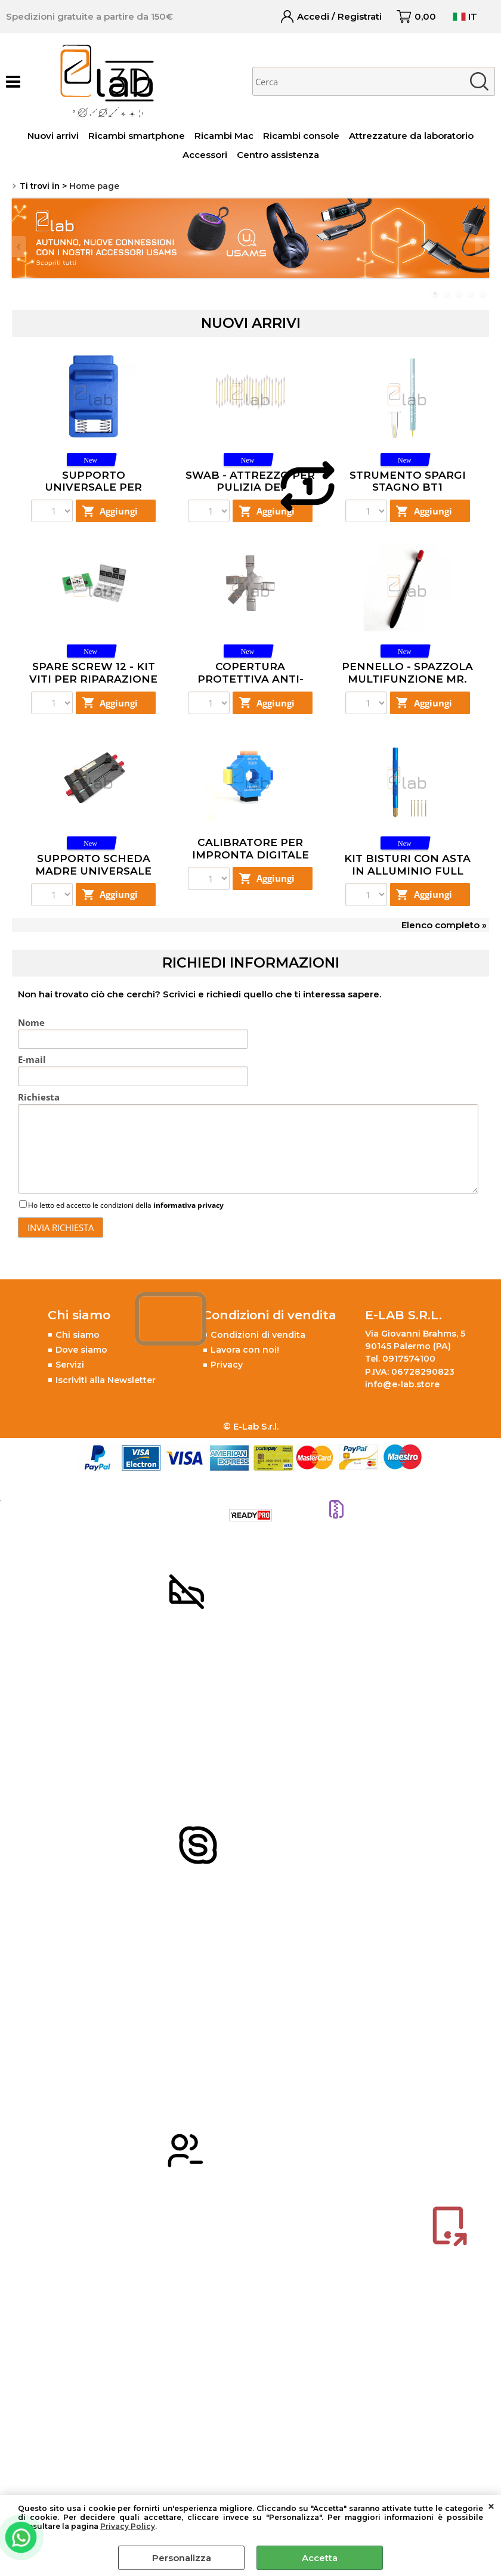  I want to click on repeat current track once, so click(307, 486).